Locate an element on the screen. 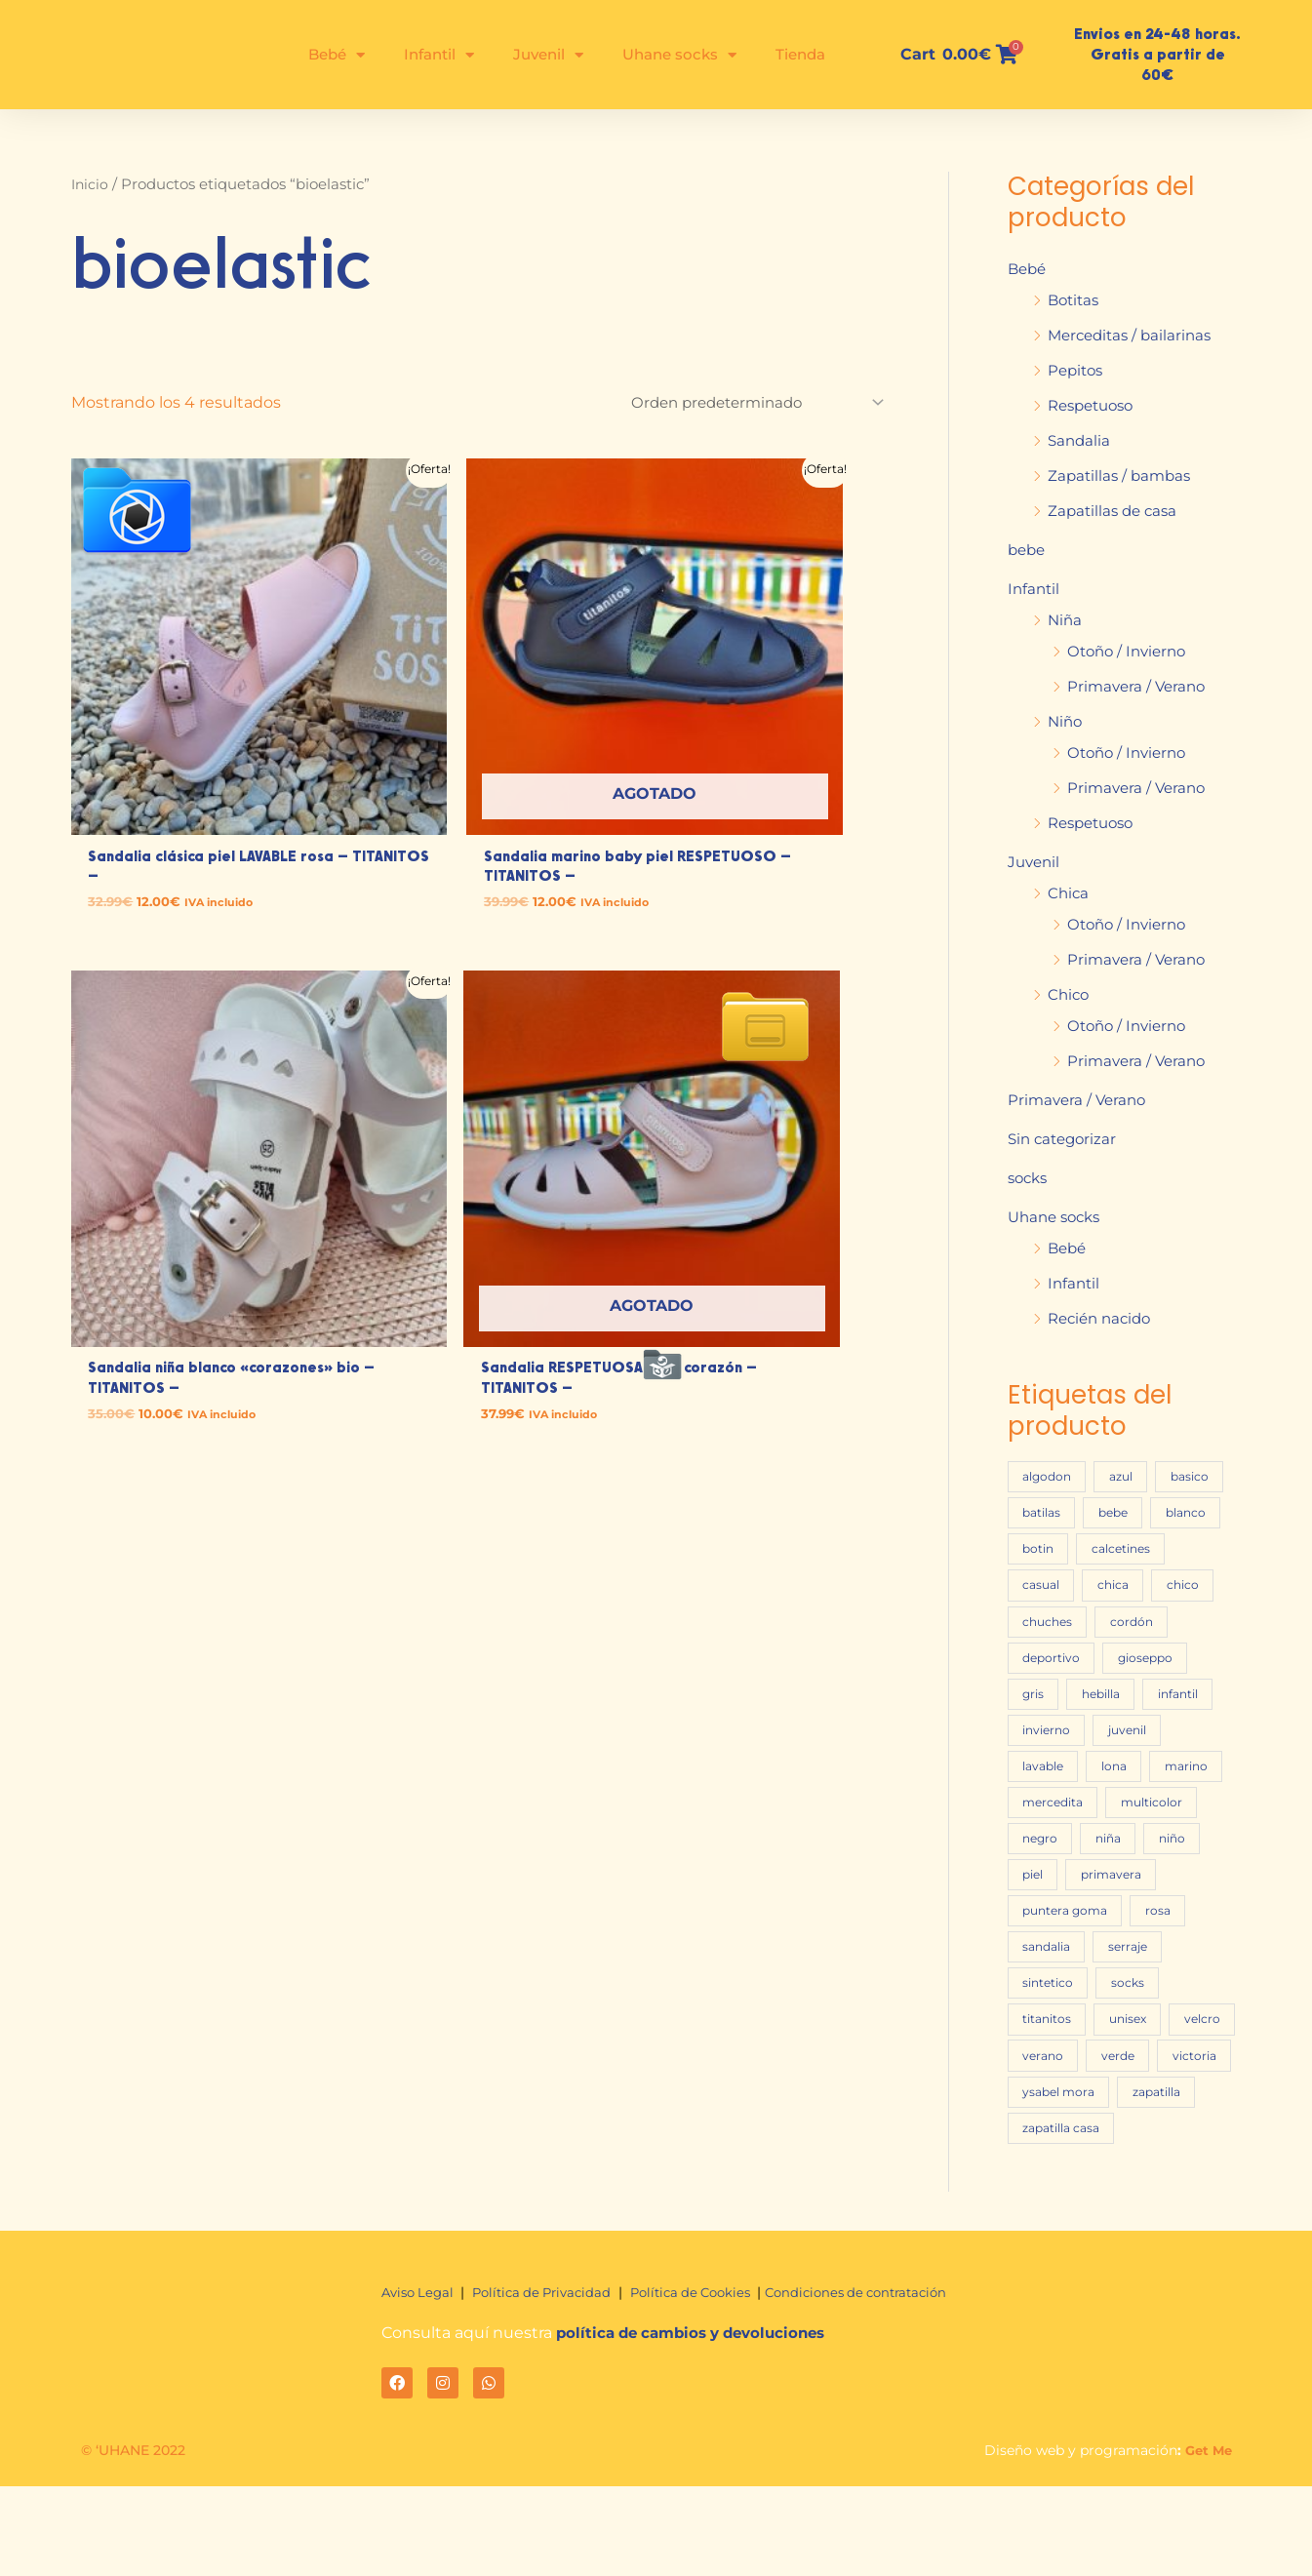  open desktop folder is located at coordinates (765, 1026).